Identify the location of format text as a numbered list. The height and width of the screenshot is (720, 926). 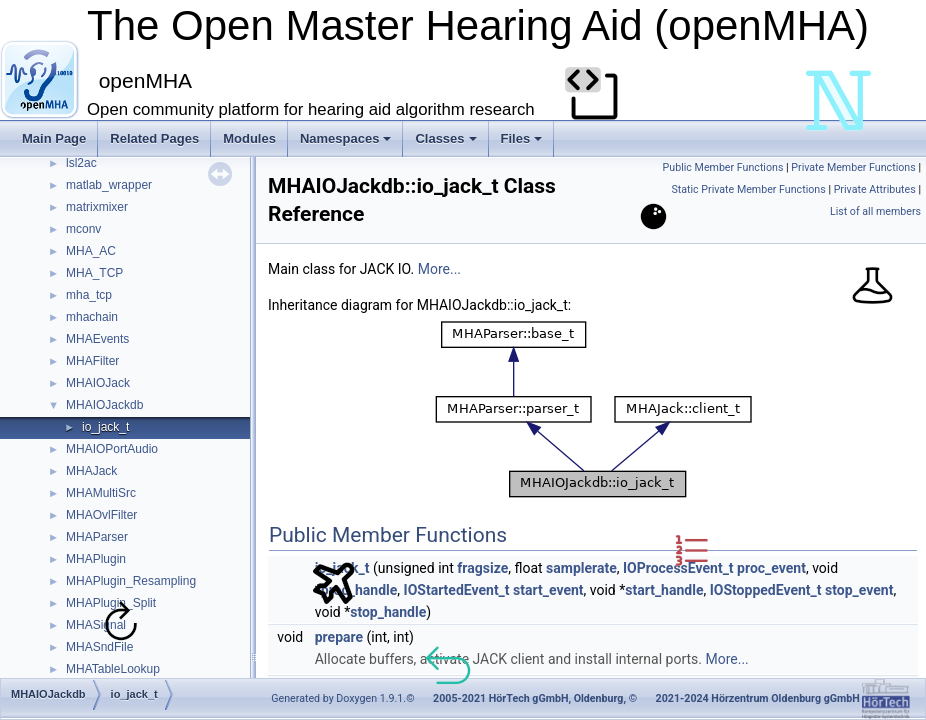
(692, 550).